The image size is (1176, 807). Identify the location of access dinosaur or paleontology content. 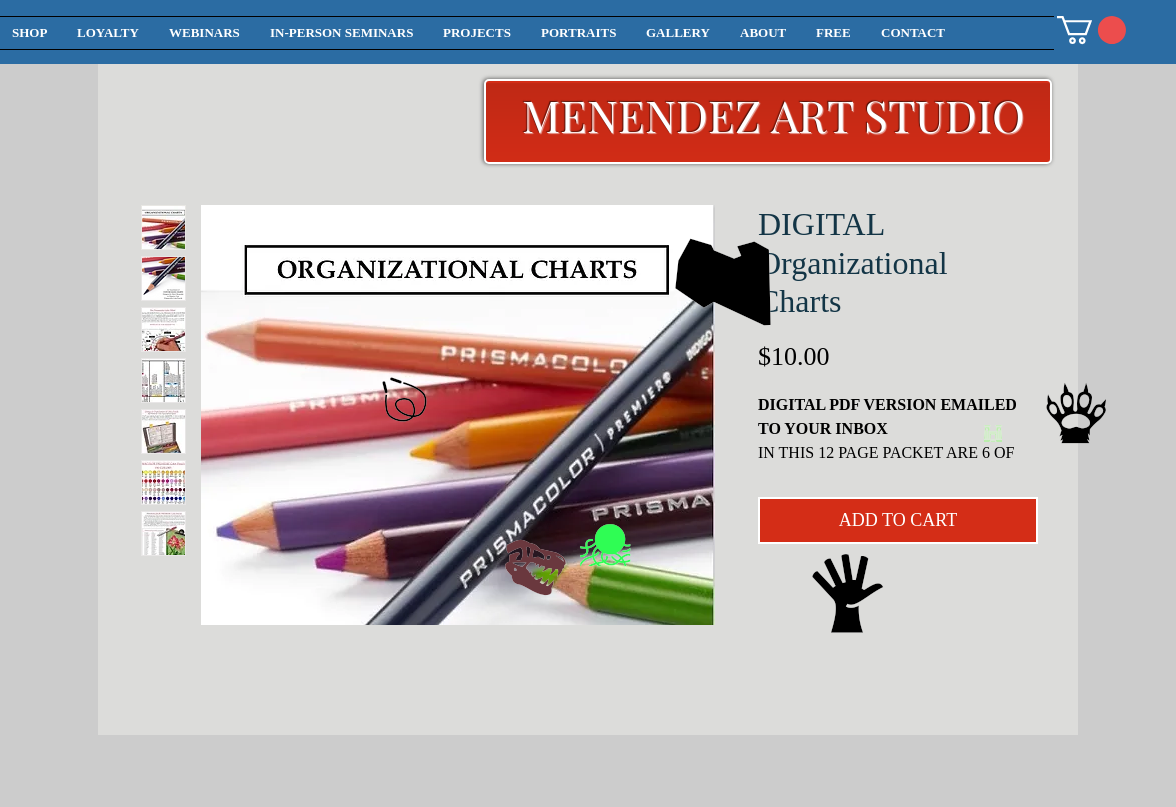
(535, 567).